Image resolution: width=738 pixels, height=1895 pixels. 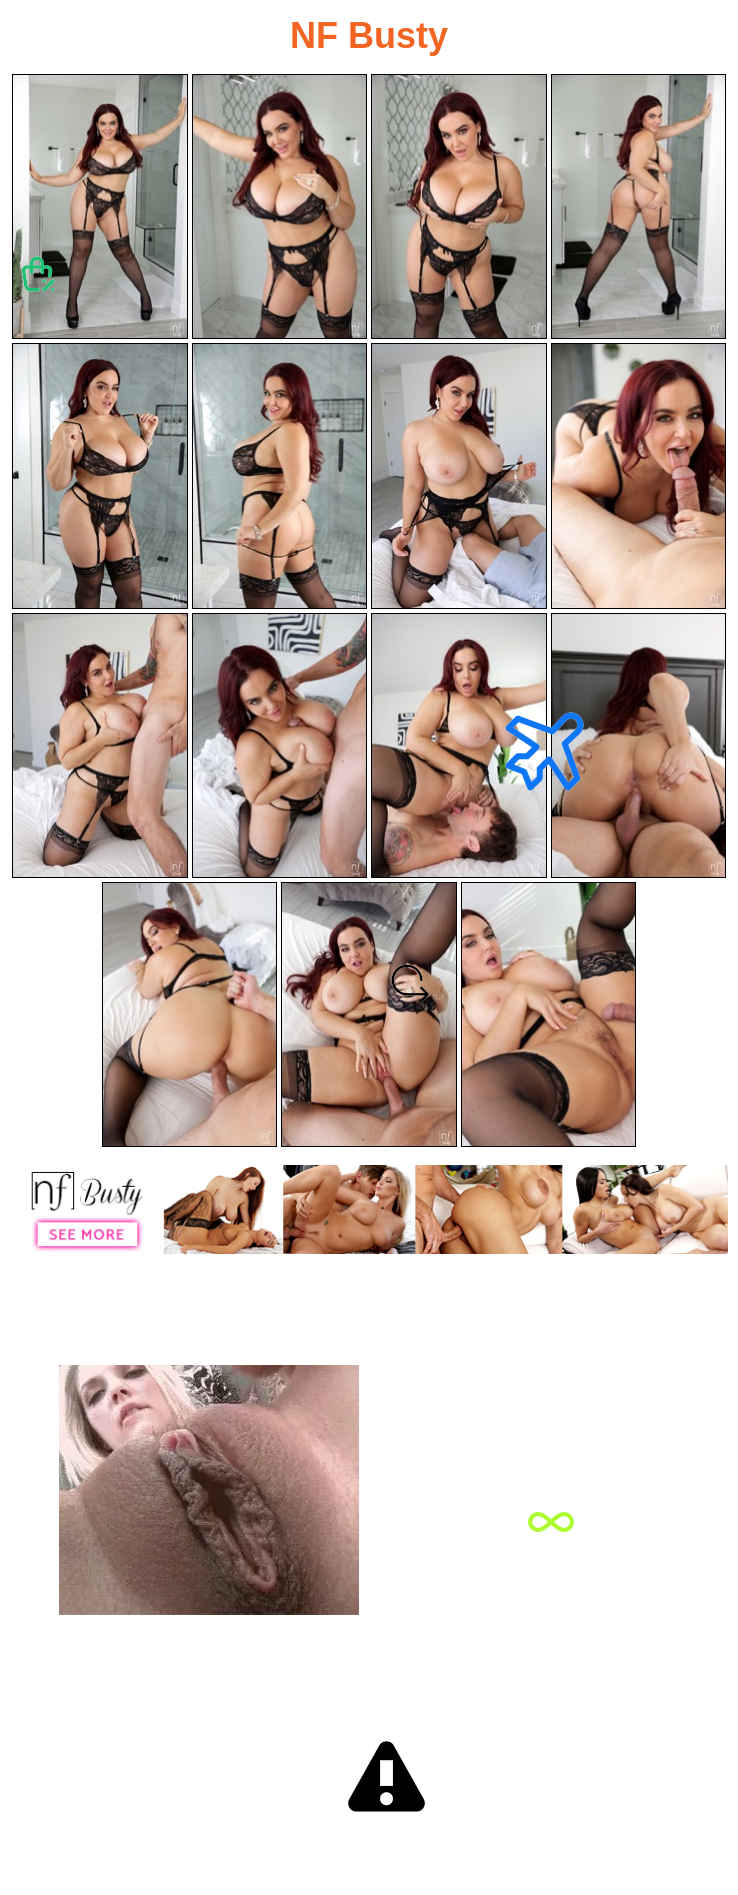 What do you see at coordinates (37, 274) in the screenshot?
I see `view discounted items in your shopping bag` at bounding box center [37, 274].